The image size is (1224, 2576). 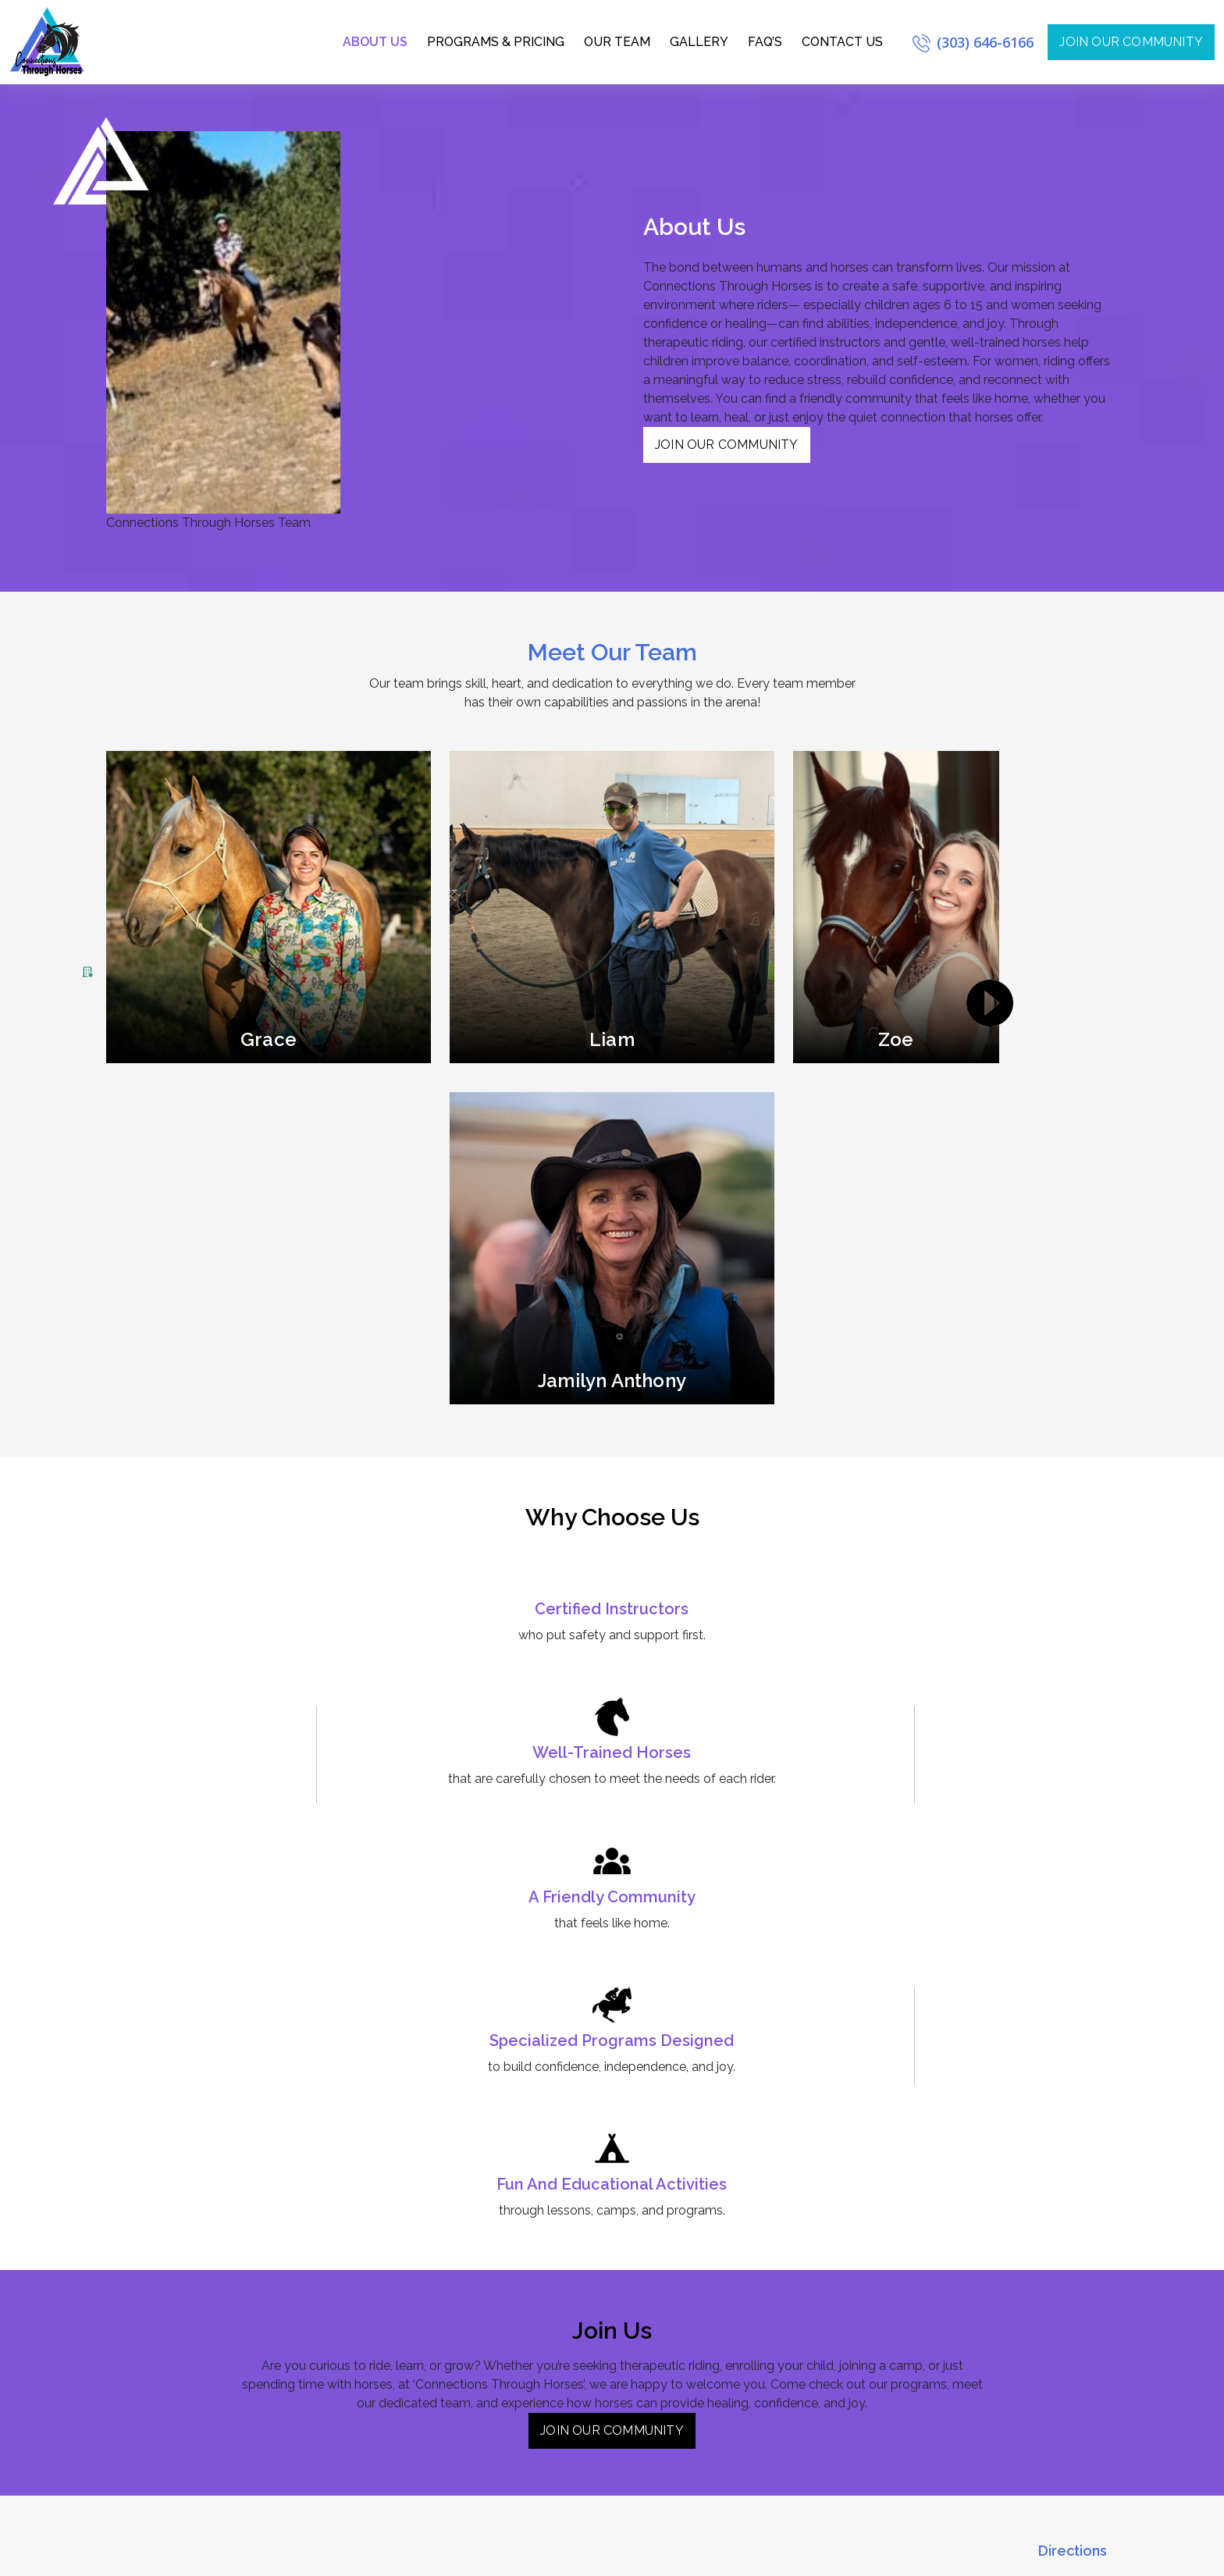 What do you see at coordinates (990, 1003) in the screenshot?
I see `play media or video content` at bounding box center [990, 1003].